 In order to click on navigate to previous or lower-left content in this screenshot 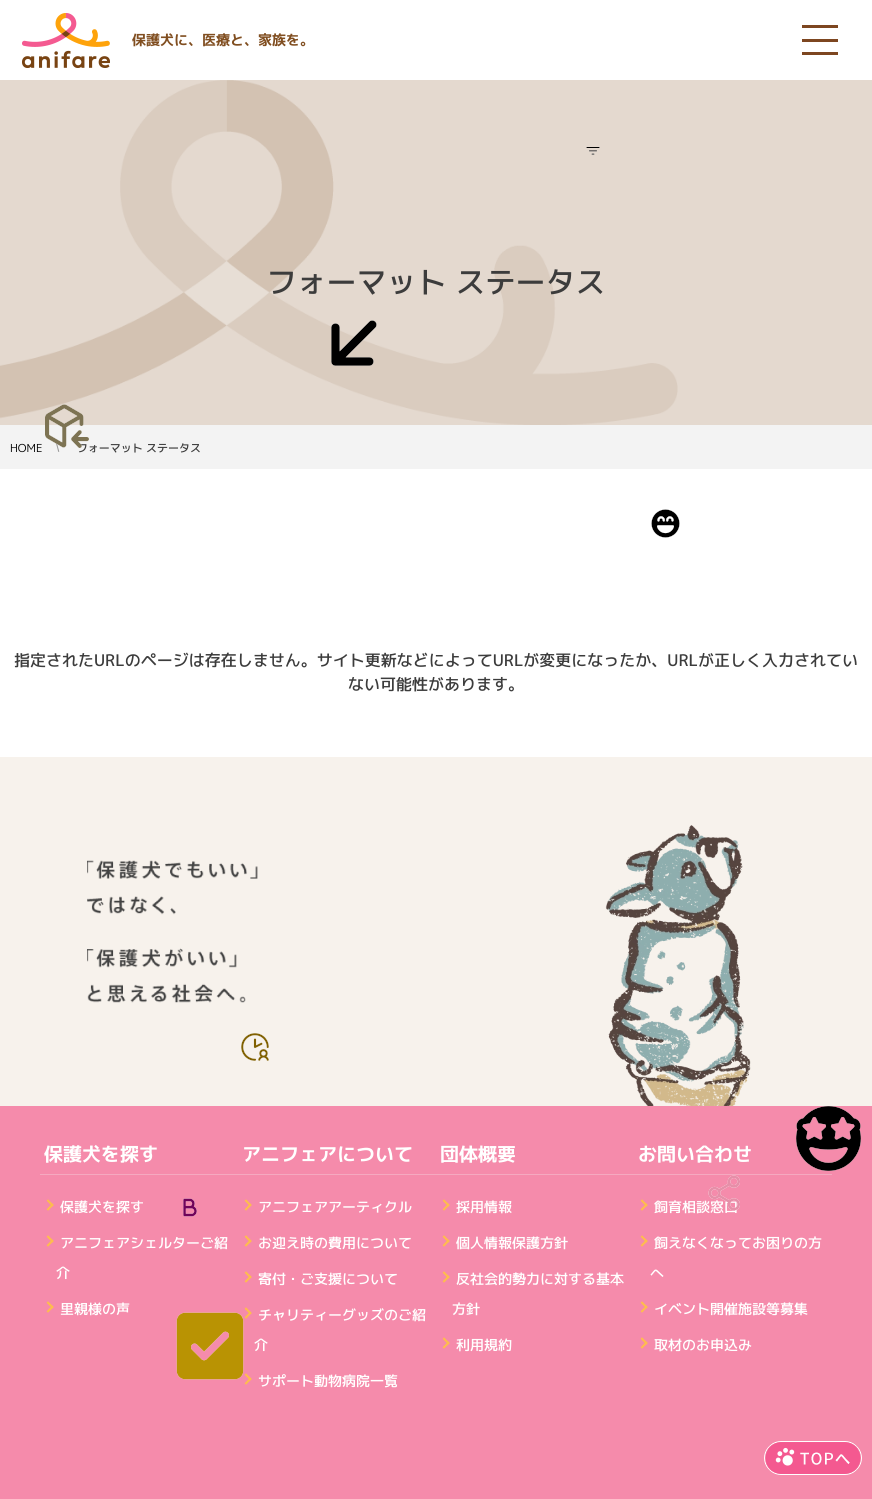, I will do `click(354, 343)`.